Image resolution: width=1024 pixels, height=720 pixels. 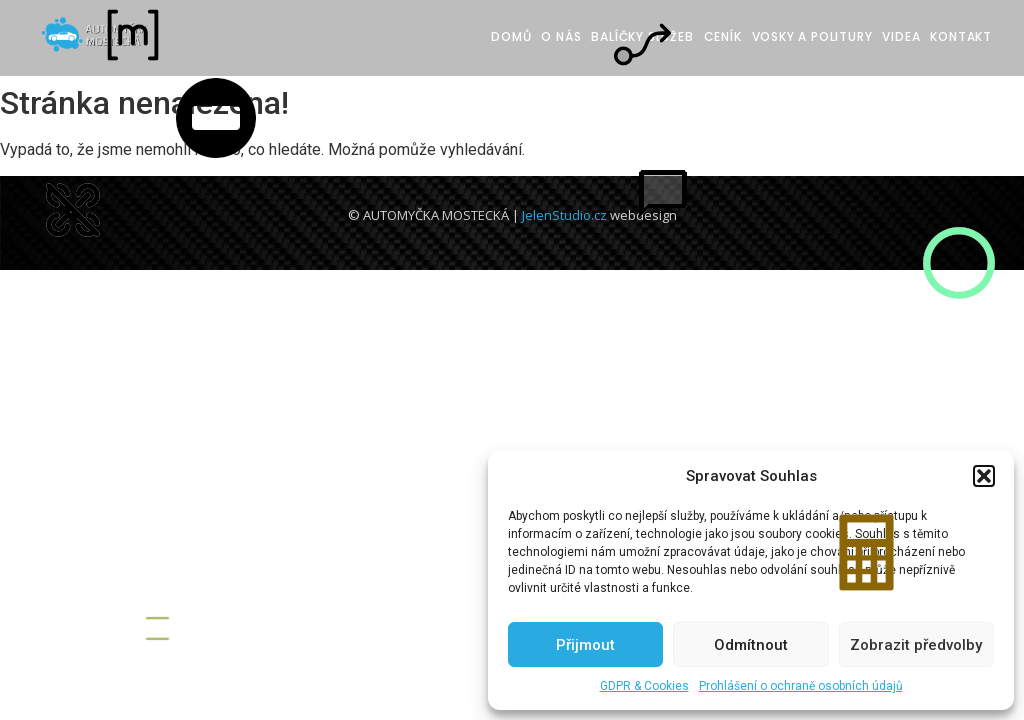 I want to click on switch to large or spacious list view, so click(x=157, y=628).